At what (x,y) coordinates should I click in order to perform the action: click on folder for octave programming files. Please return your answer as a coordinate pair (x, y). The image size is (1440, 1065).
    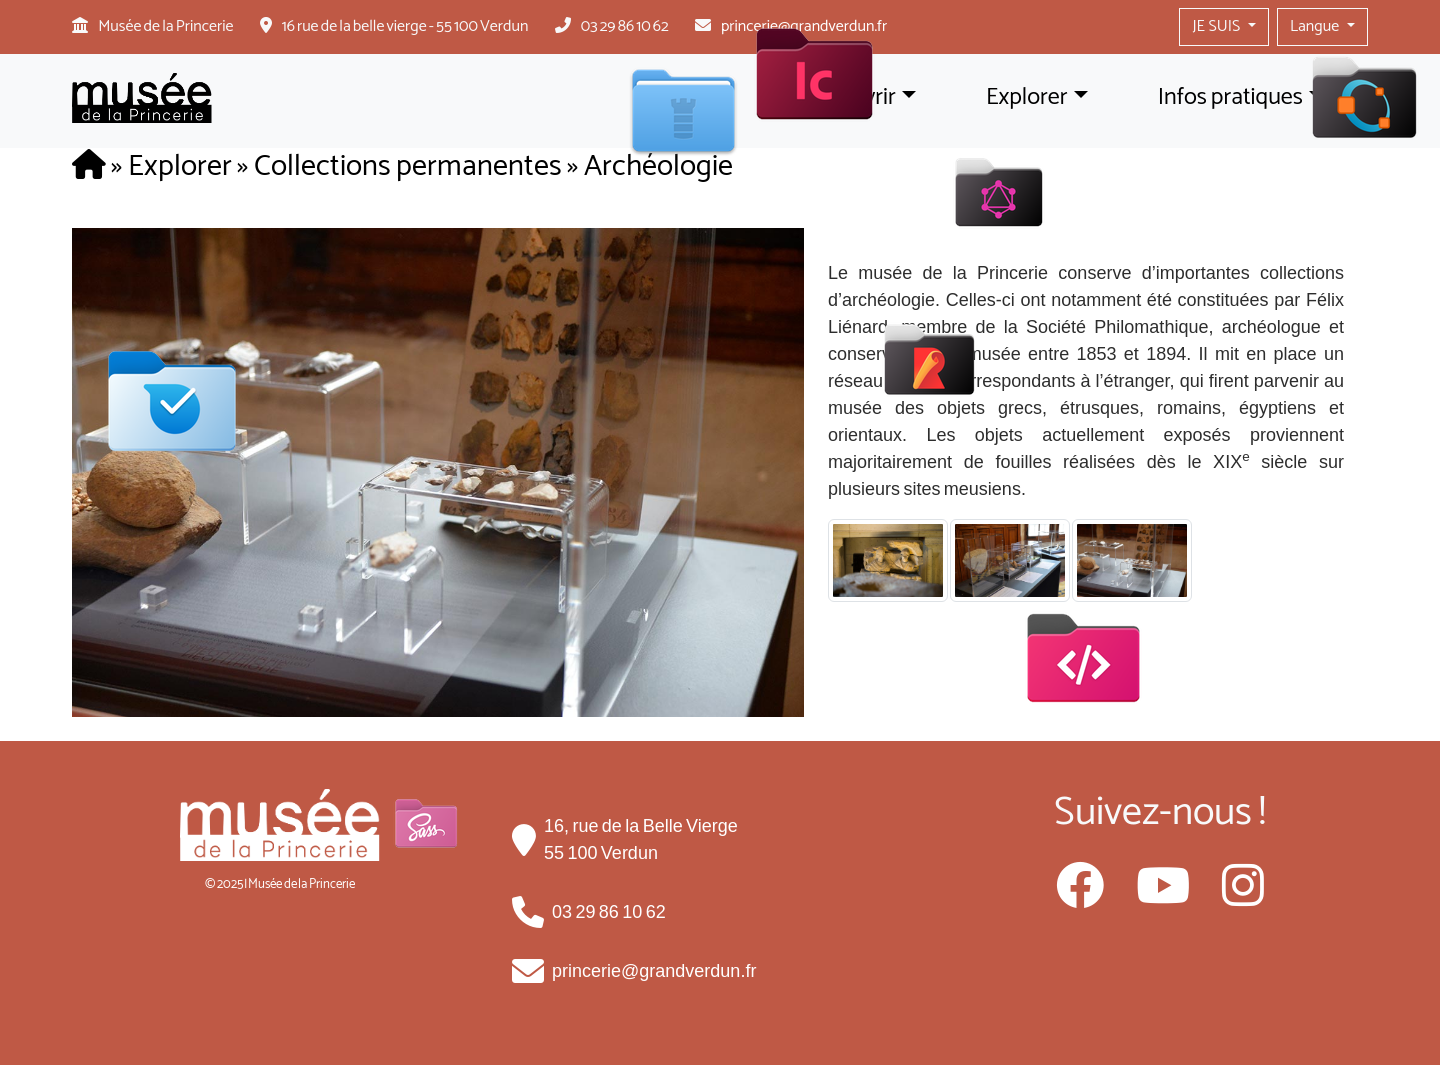
    Looking at the image, I should click on (1364, 100).